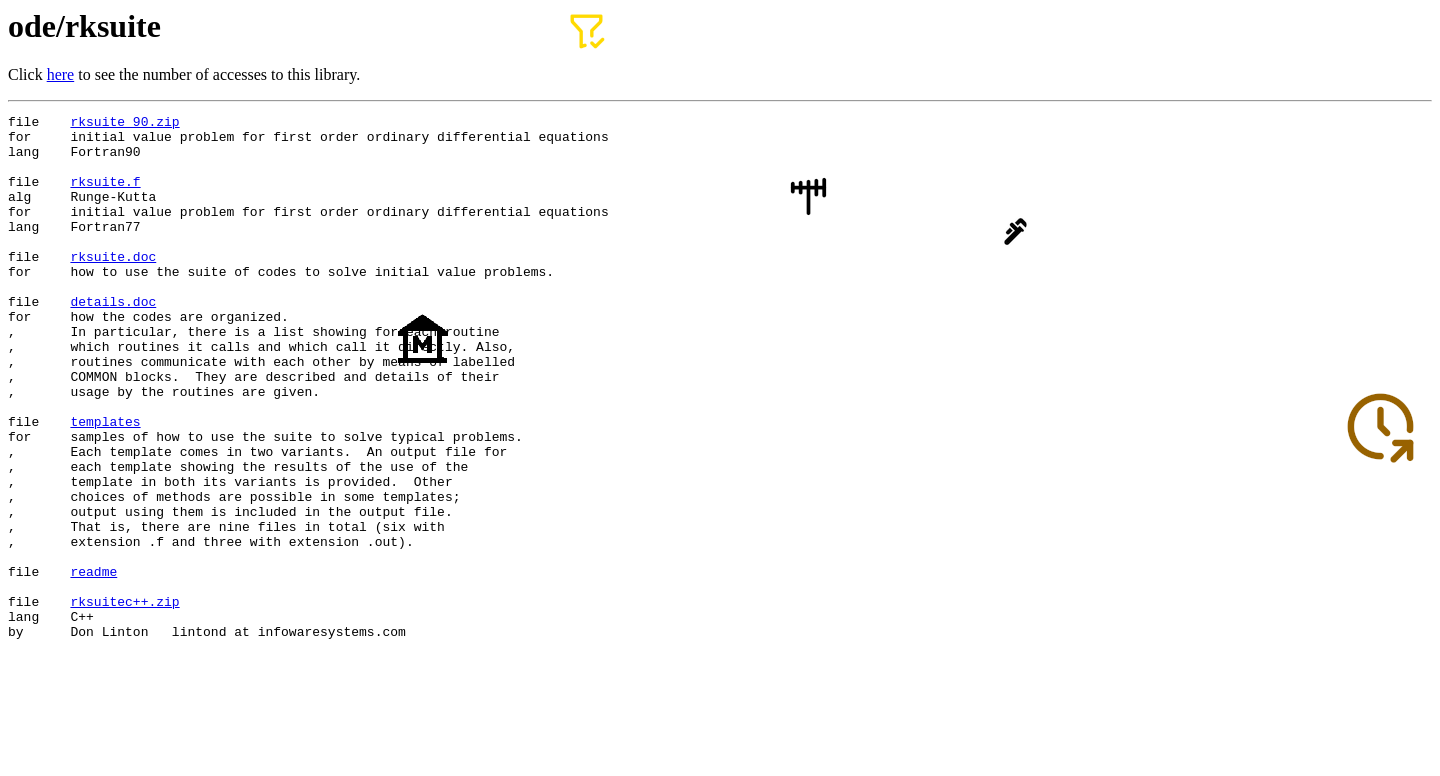 This screenshot has width=1440, height=776. I want to click on filter applied successfully, so click(586, 30).